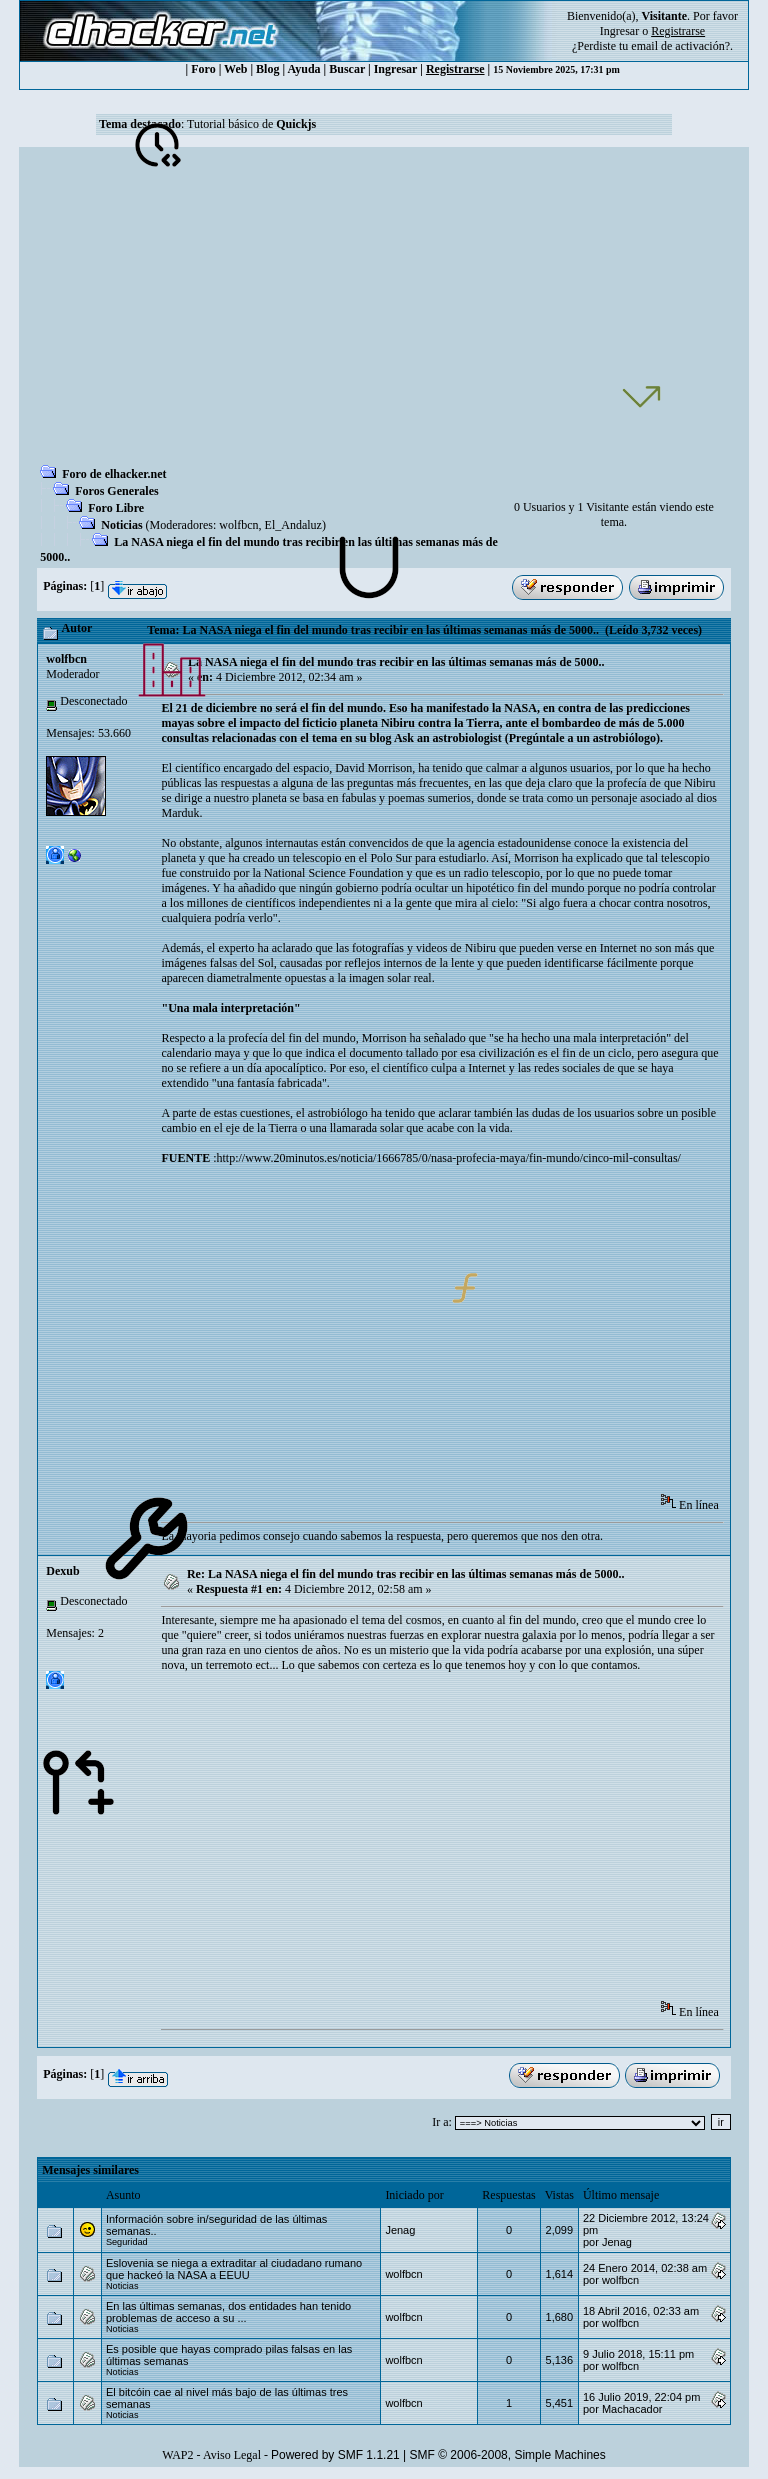 The image size is (768, 2479). Describe the element at coordinates (157, 145) in the screenshot. I see `view or edit scheduled code execution` at that location.